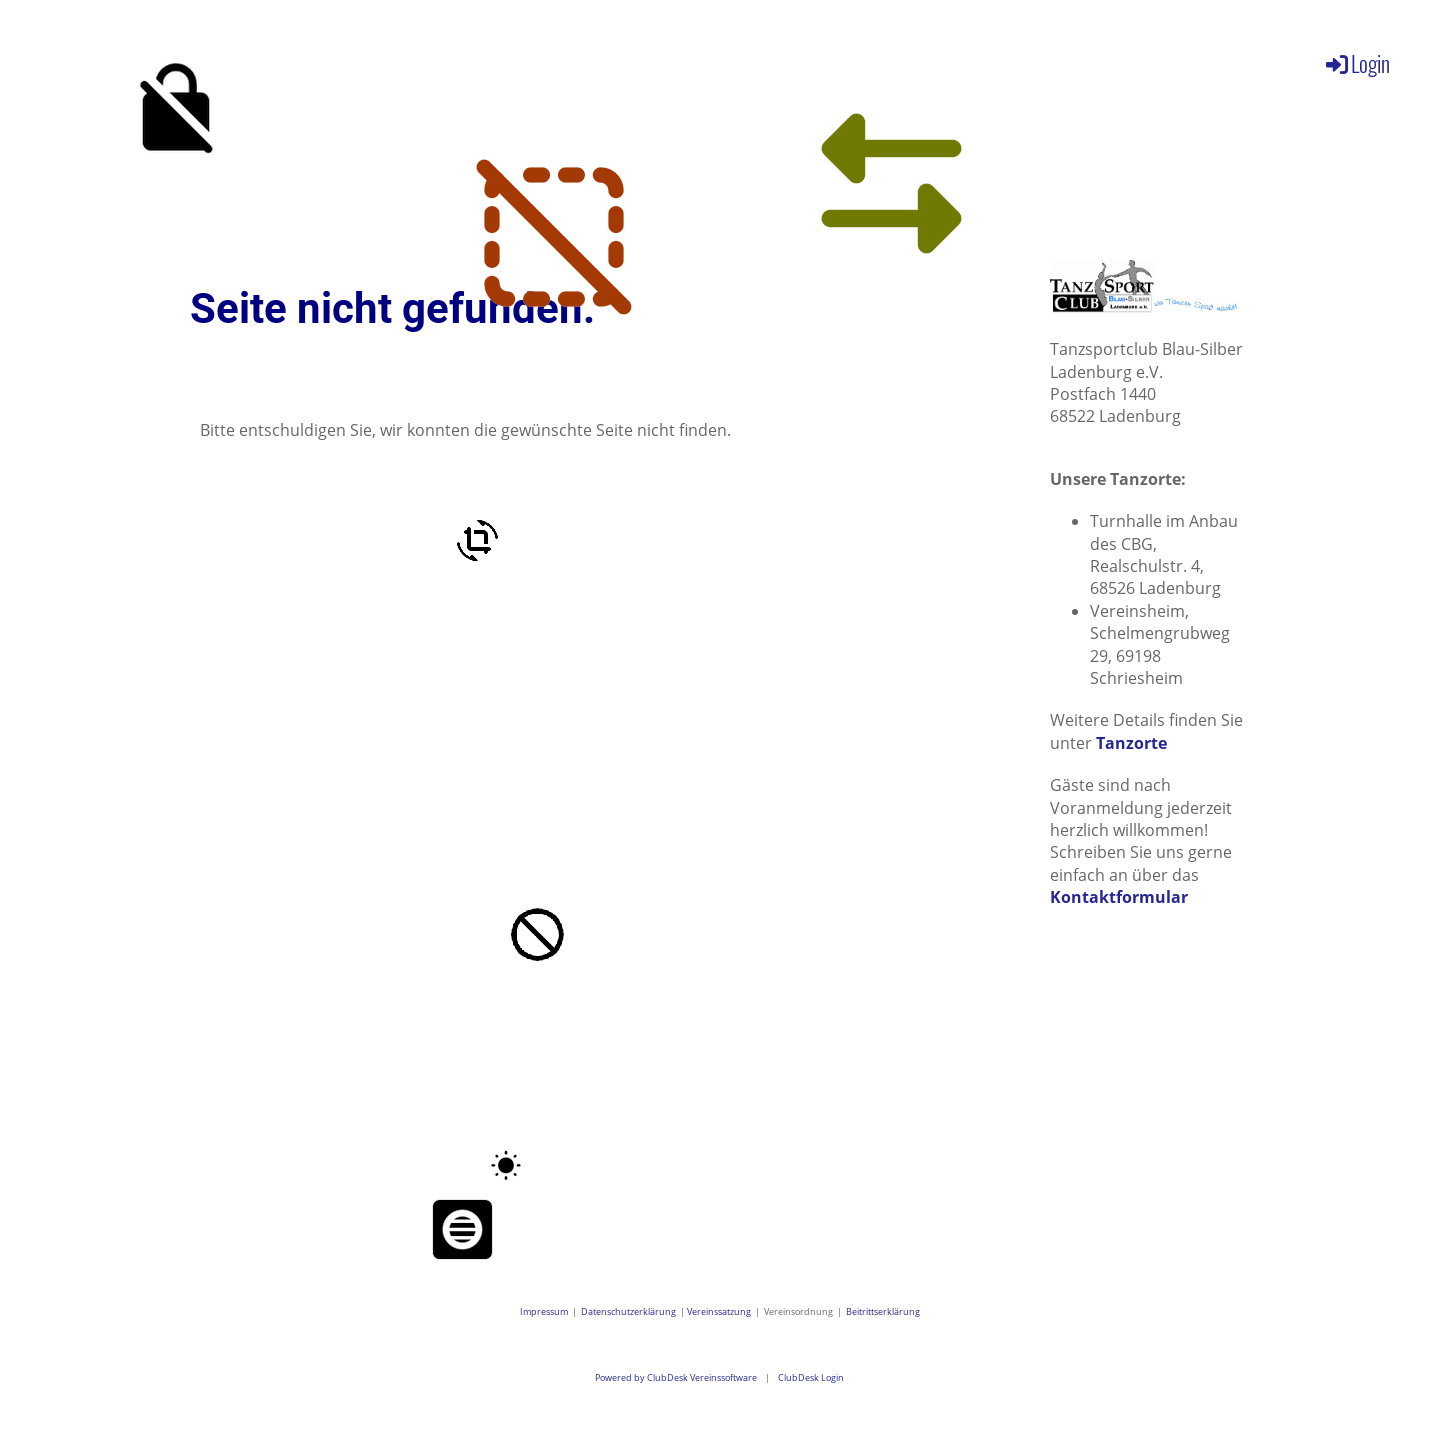 The height and width of the screenshot is (1454, 1440). I want to click on access climate control settings, so click(462, 1229).